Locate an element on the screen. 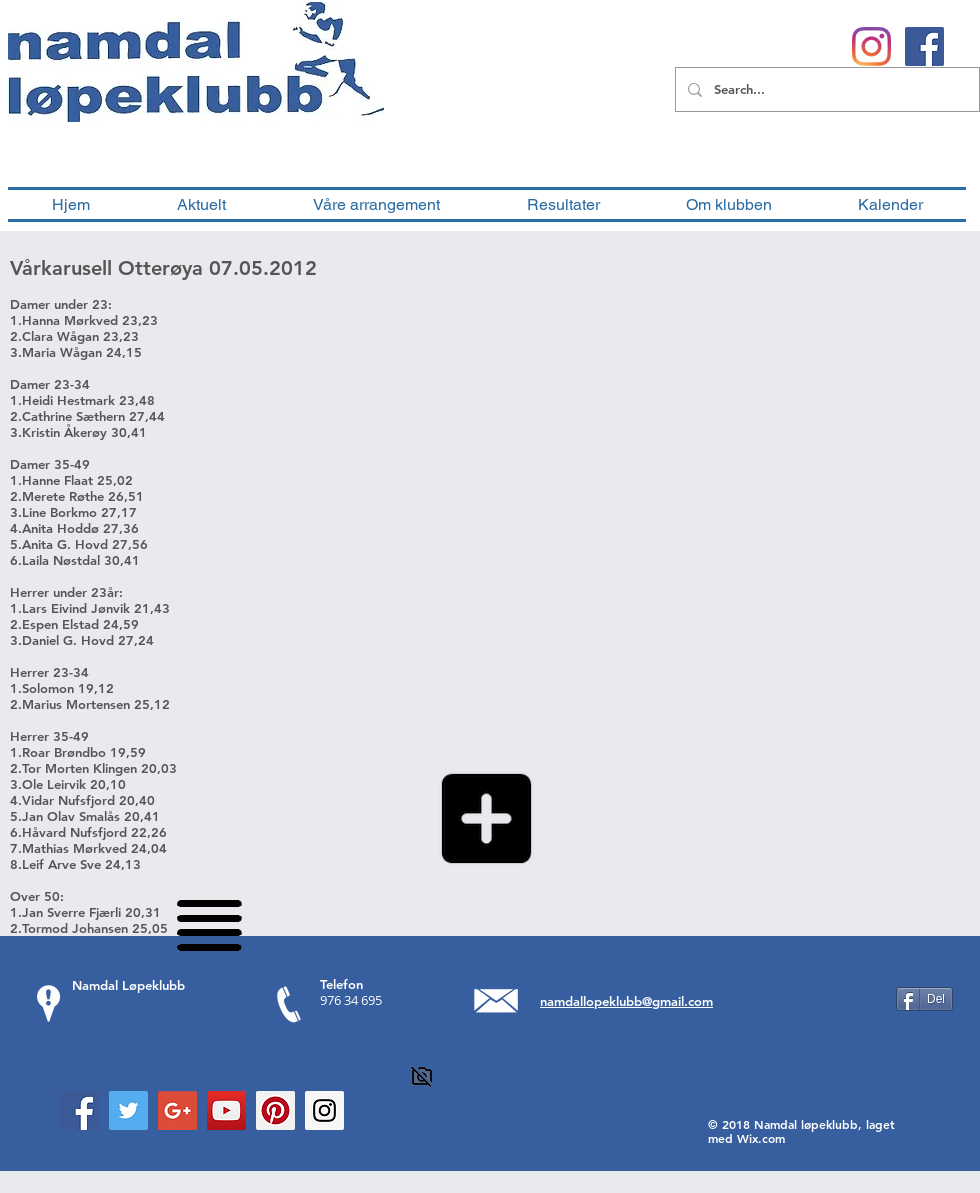  photography not allowed in this area is located at coordinates (422, 1076).